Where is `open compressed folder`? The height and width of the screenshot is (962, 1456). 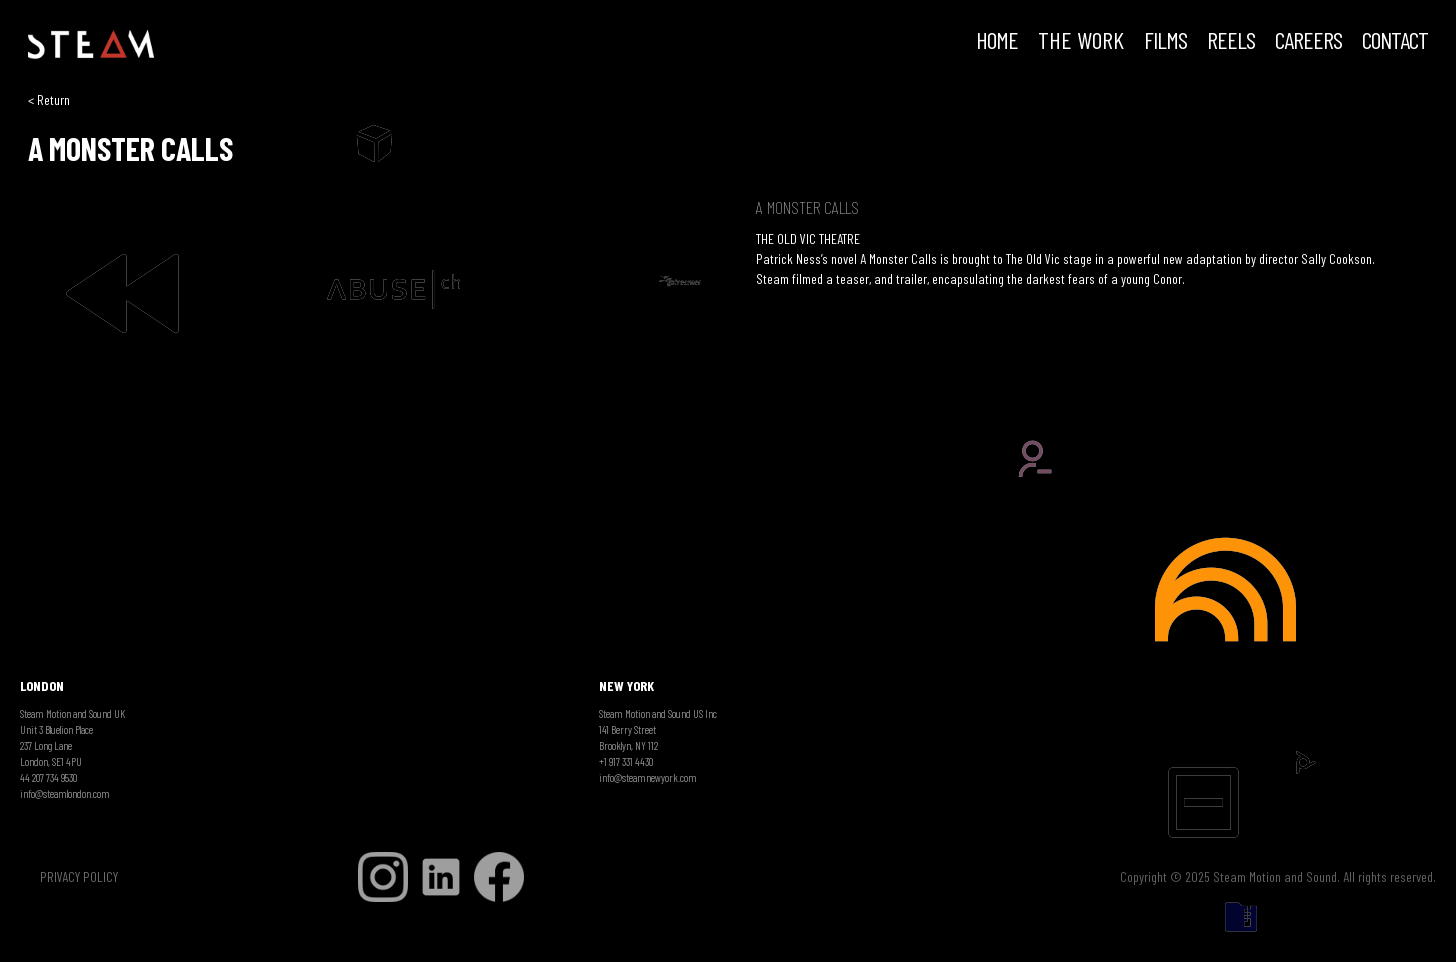 open compressed folder is located at coordinates (1241, 917).